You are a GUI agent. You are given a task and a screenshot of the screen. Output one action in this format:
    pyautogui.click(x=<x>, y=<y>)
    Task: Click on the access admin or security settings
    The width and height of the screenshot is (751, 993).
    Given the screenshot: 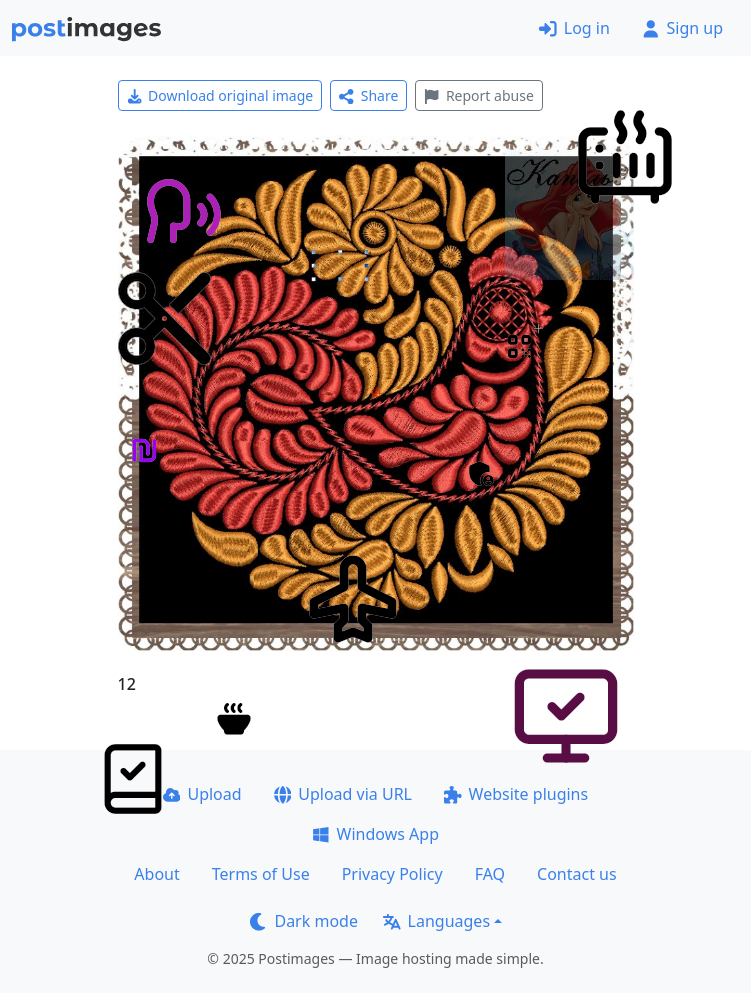 What is the action you would take?
    pyautogui.click(x=481, y=473)
    